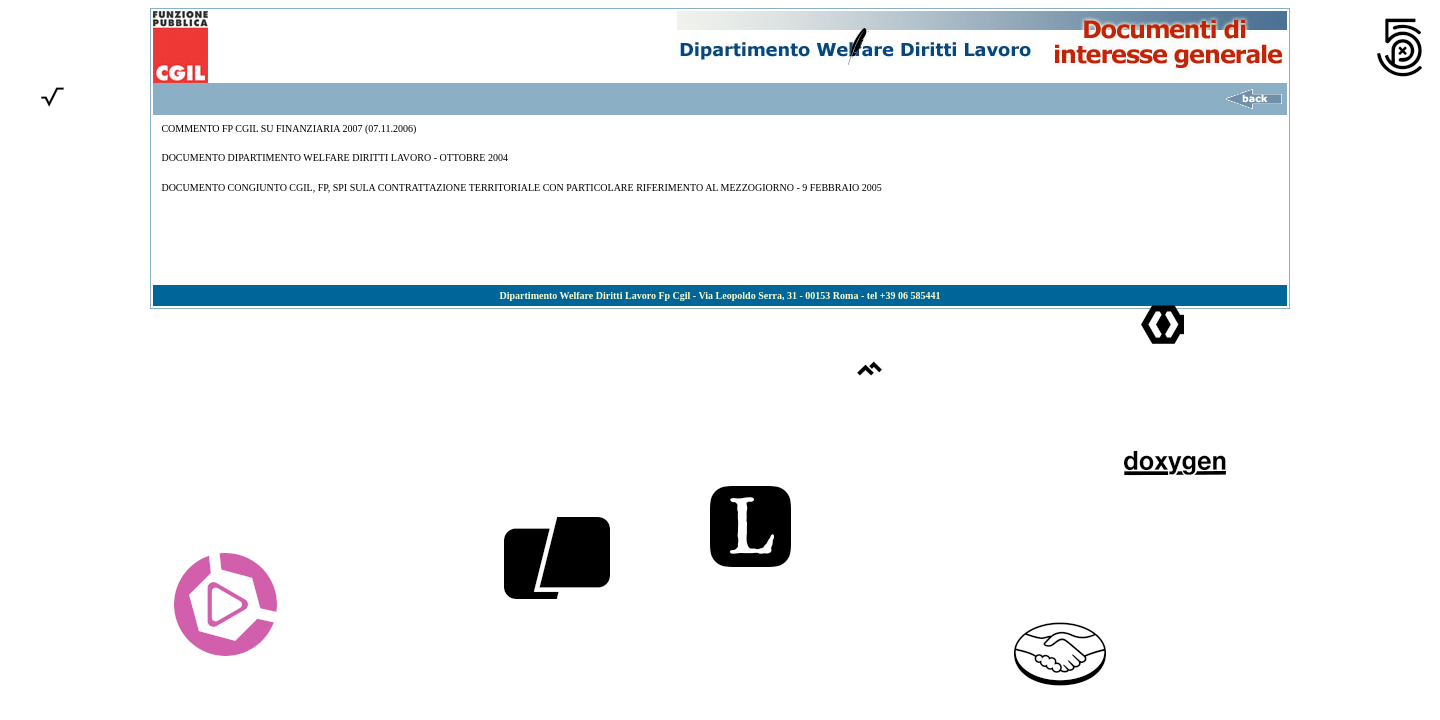 This screenshot has width=1440, height=720. I want to click on open LibraryThing app, so click(750, 526).